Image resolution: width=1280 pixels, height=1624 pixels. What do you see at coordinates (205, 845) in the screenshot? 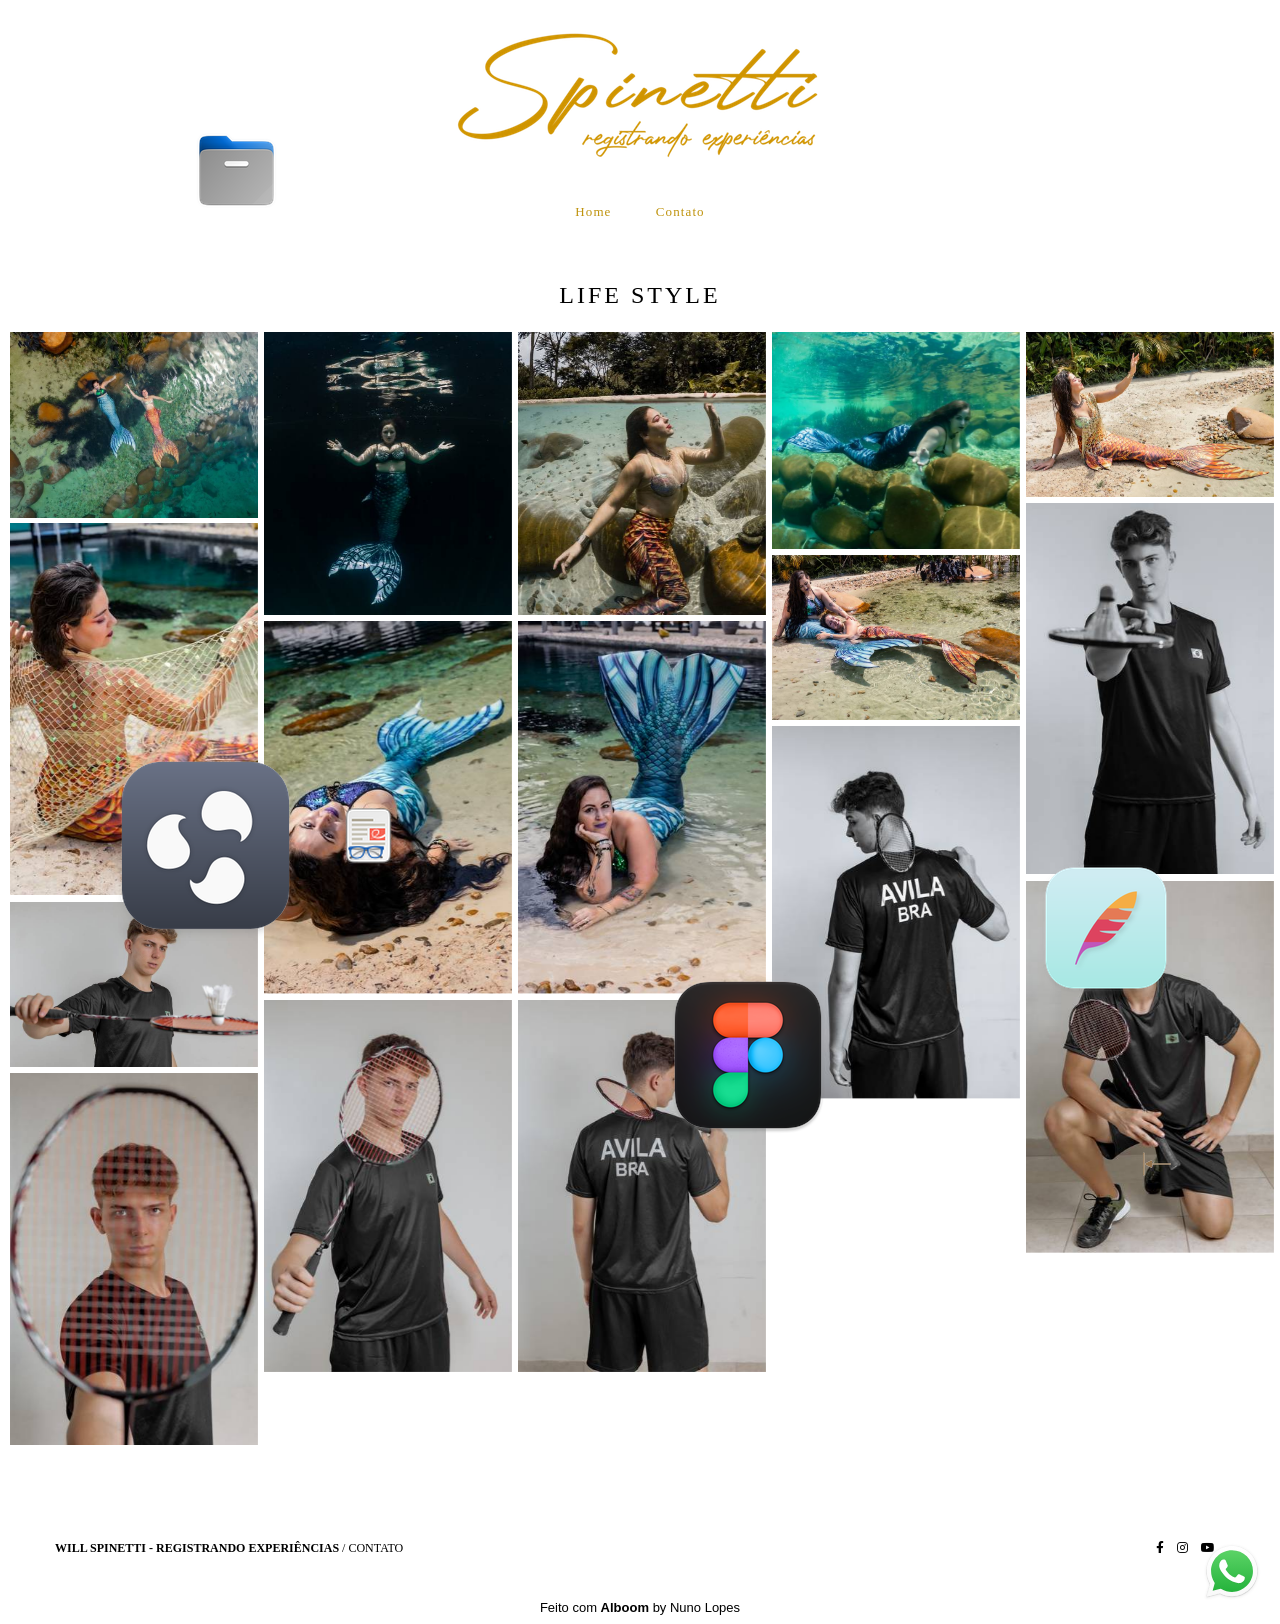
I see `launch ubuntu budgie desktop application` at bounding box center [205, 845].